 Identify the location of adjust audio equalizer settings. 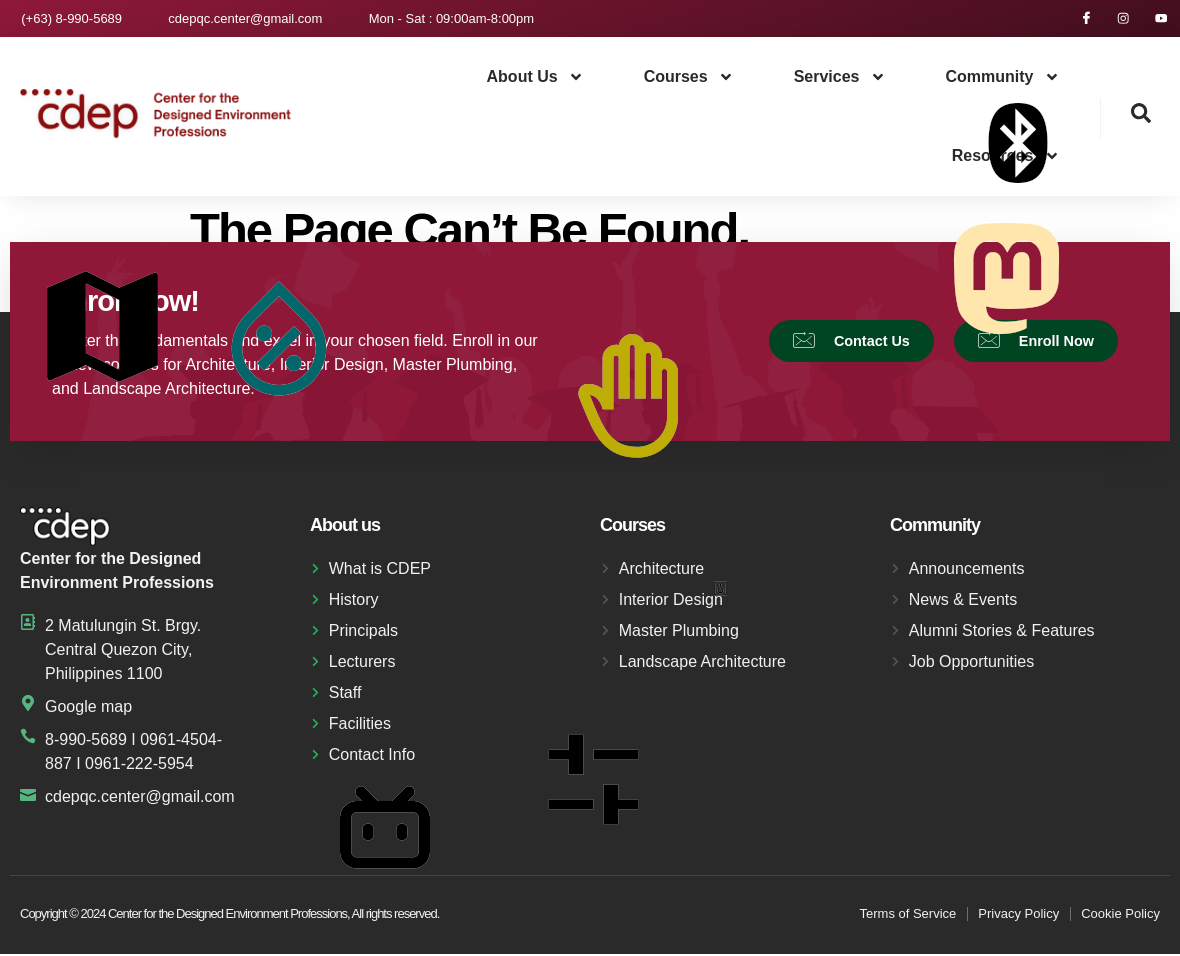
(593, 779).